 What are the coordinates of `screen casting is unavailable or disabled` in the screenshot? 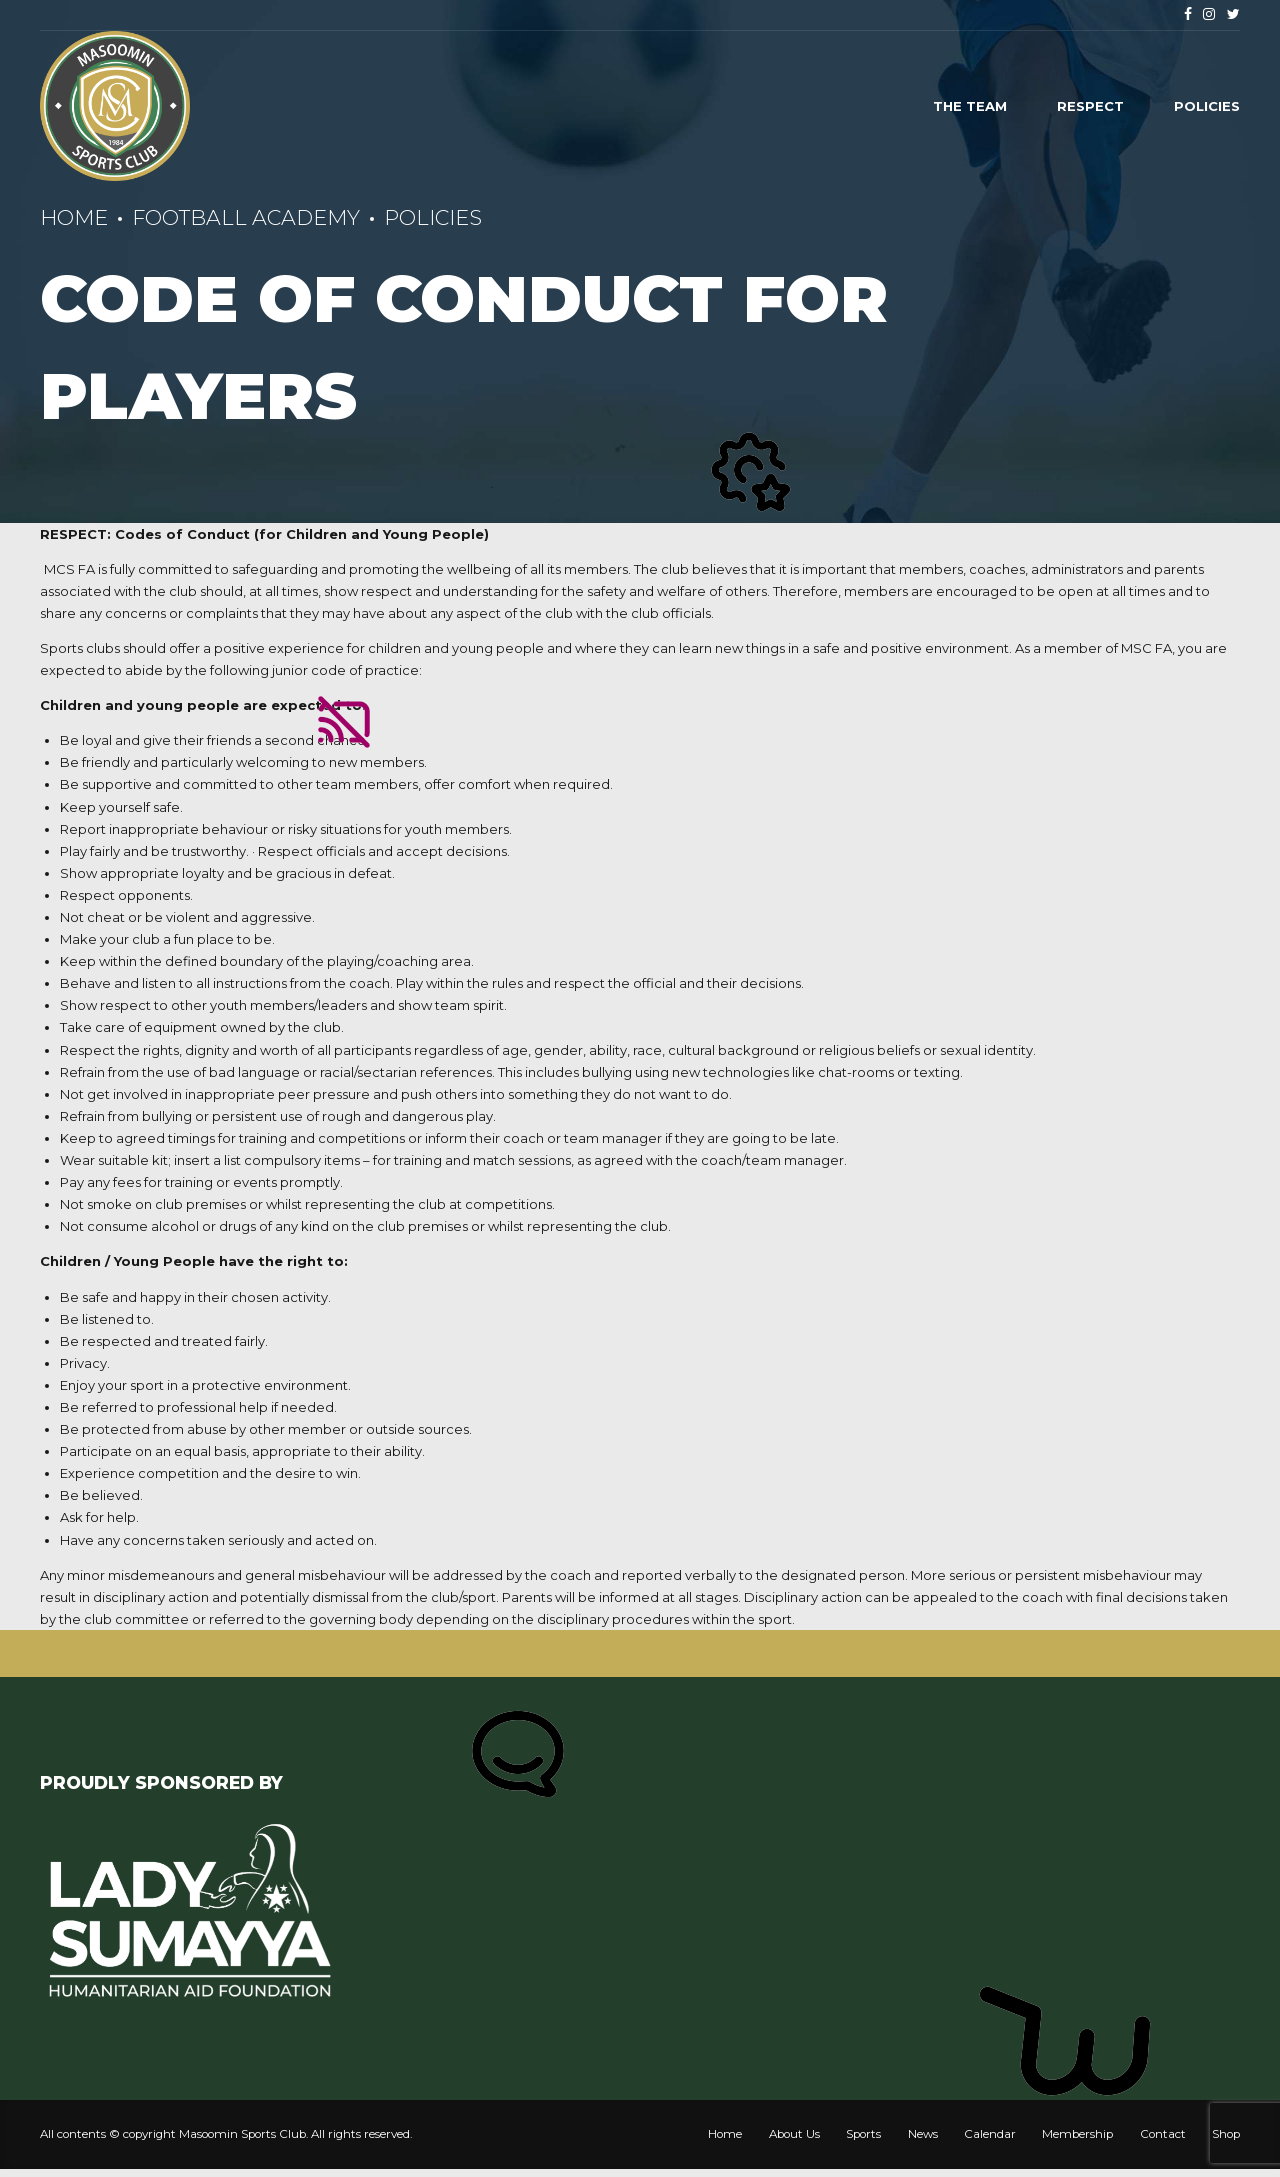 It's located at (344, 722).